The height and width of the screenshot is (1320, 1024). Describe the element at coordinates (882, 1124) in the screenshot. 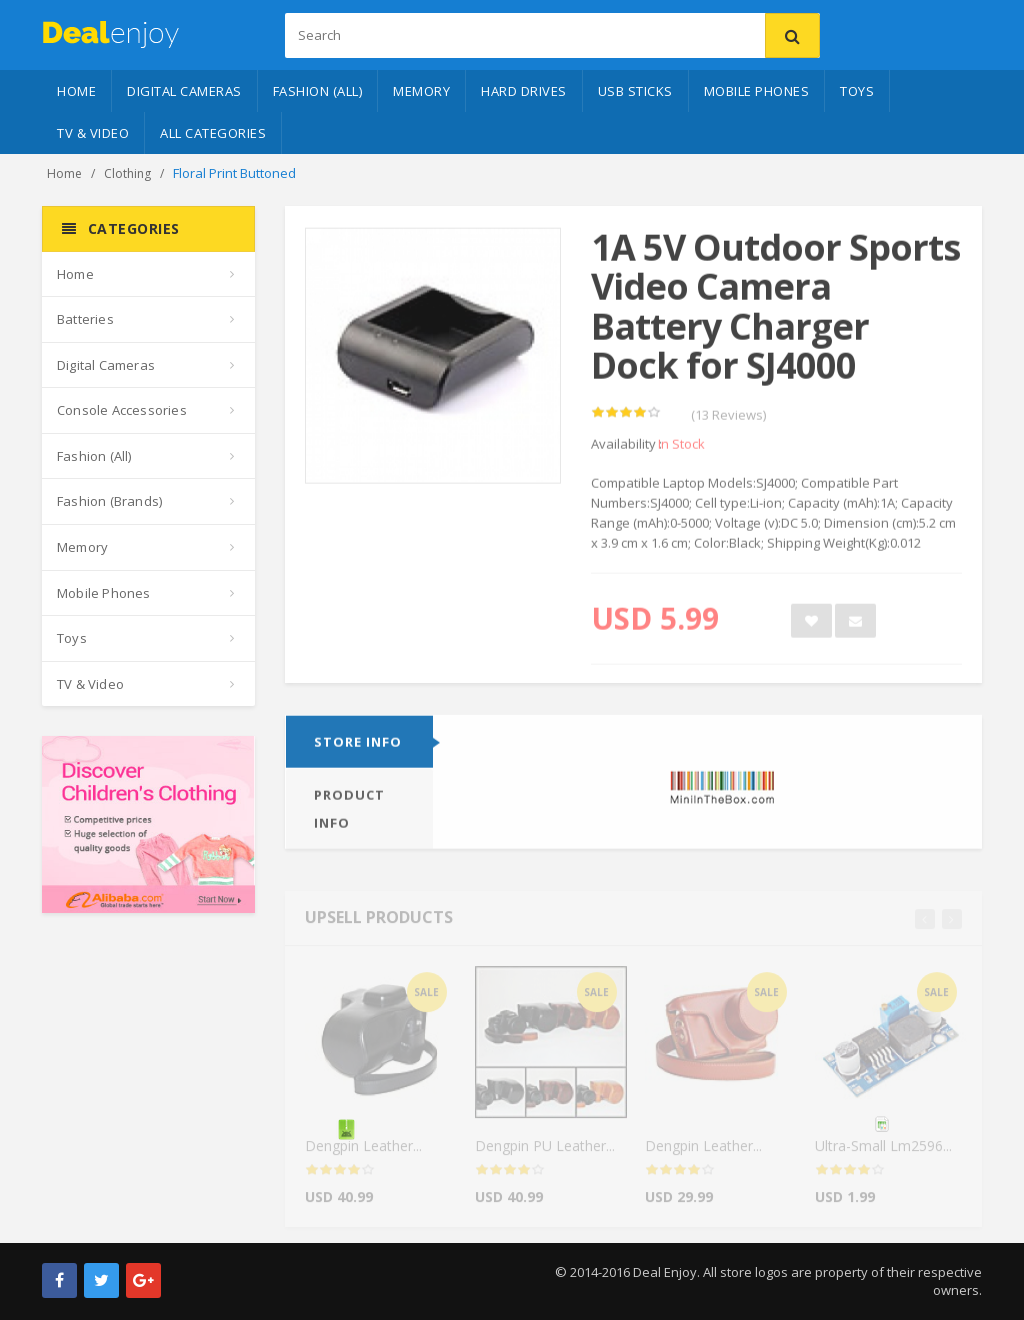

I see `open a spreadsheet file` at that location.